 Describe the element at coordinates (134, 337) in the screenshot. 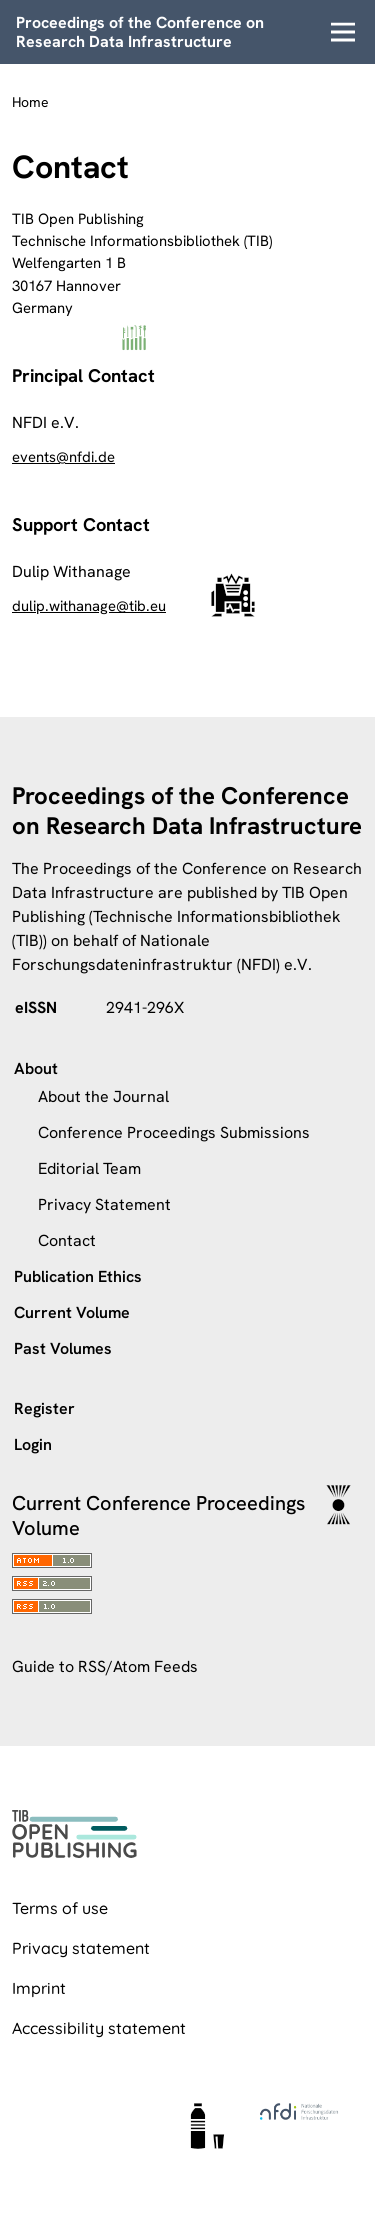

I see `lockpicking tools or thief skills in a game` at that location.